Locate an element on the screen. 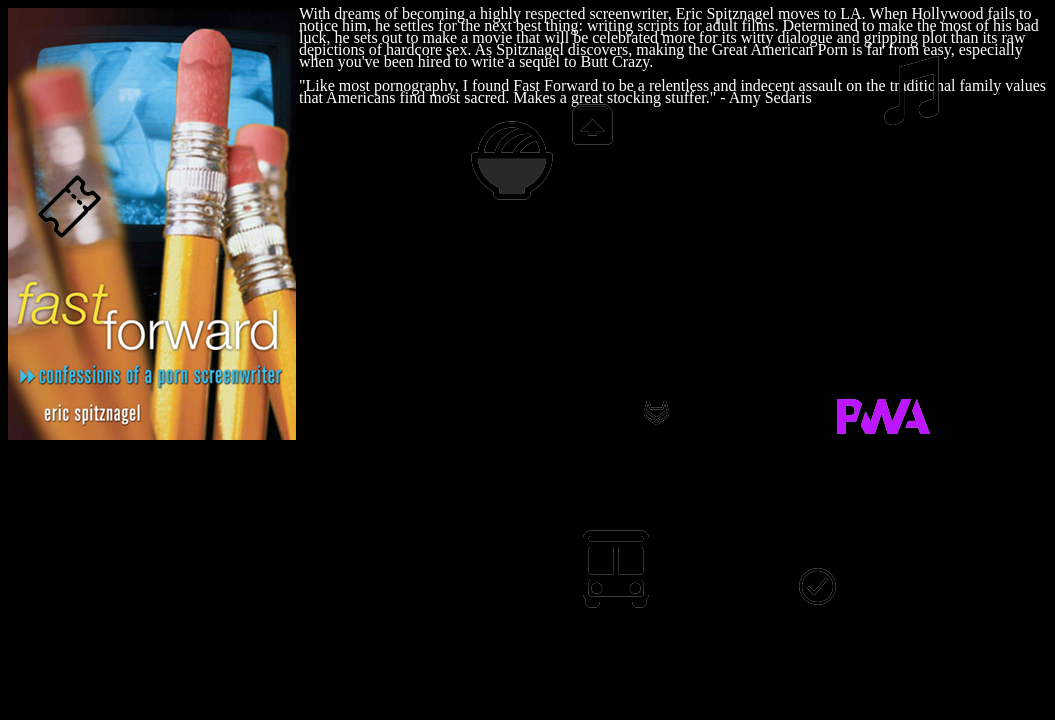 This screenshot has height=720, width=1055. view bus routes or schedules is located at coordinates (616, 569).